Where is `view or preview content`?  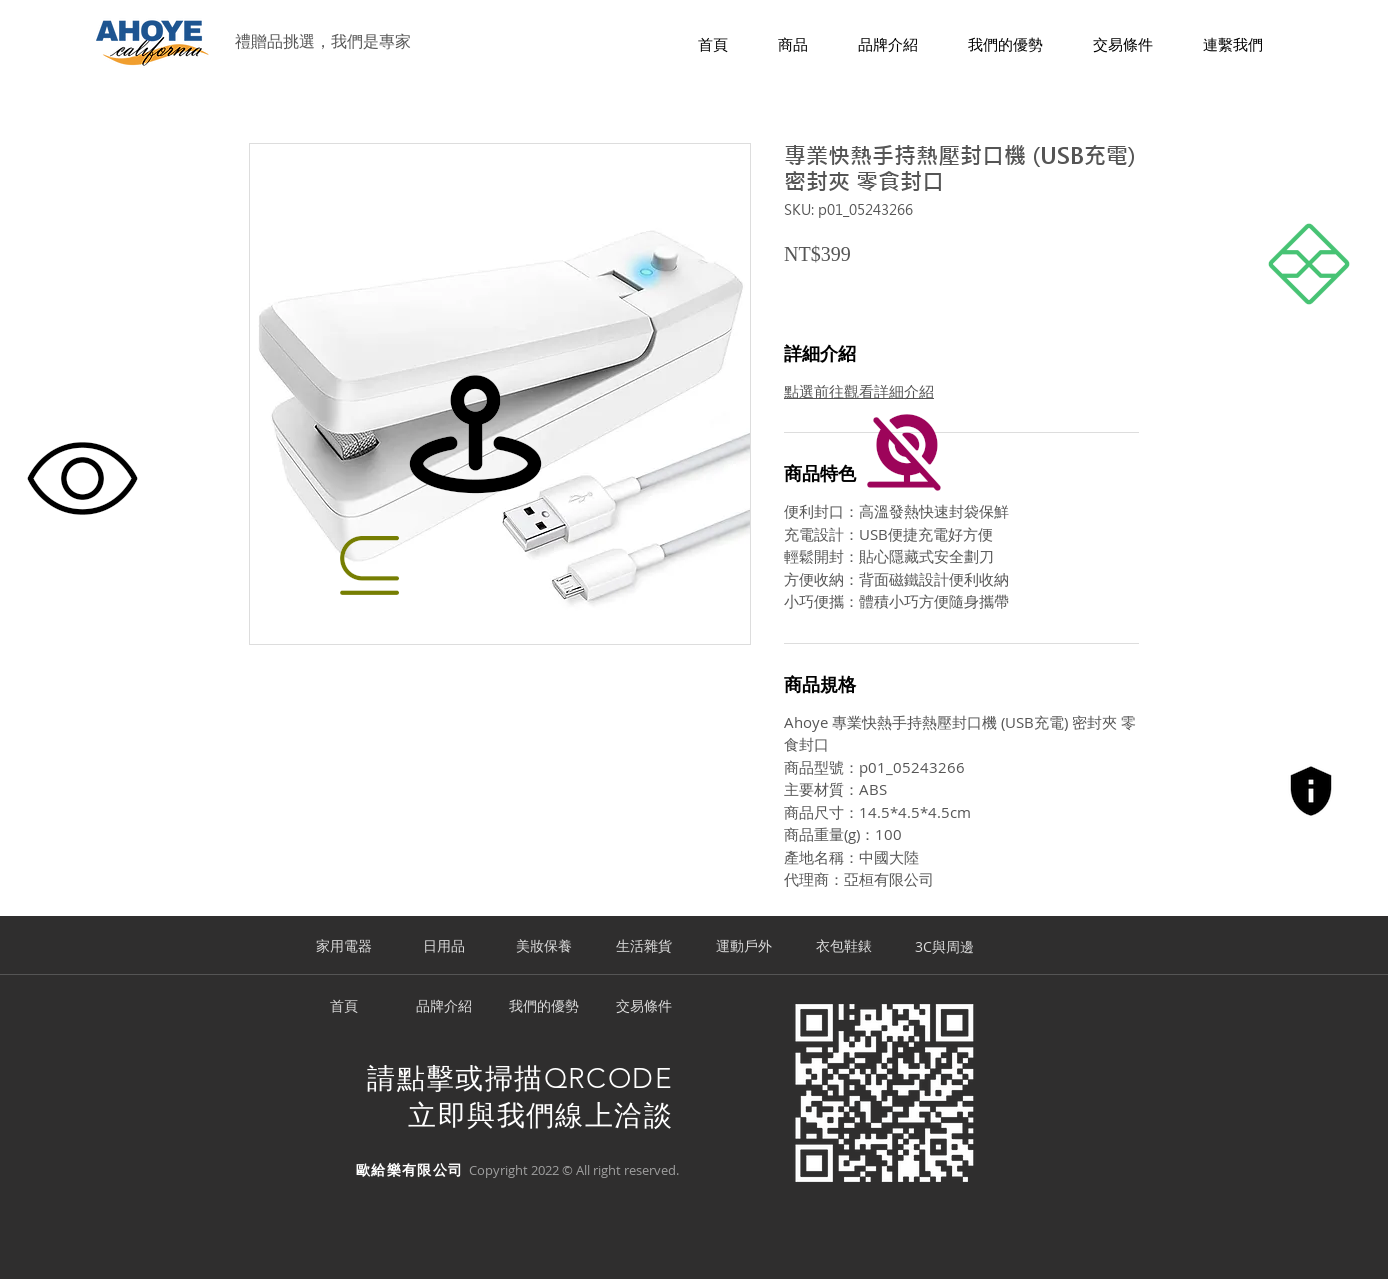
view or preview content is located at coordinates (82, 478).